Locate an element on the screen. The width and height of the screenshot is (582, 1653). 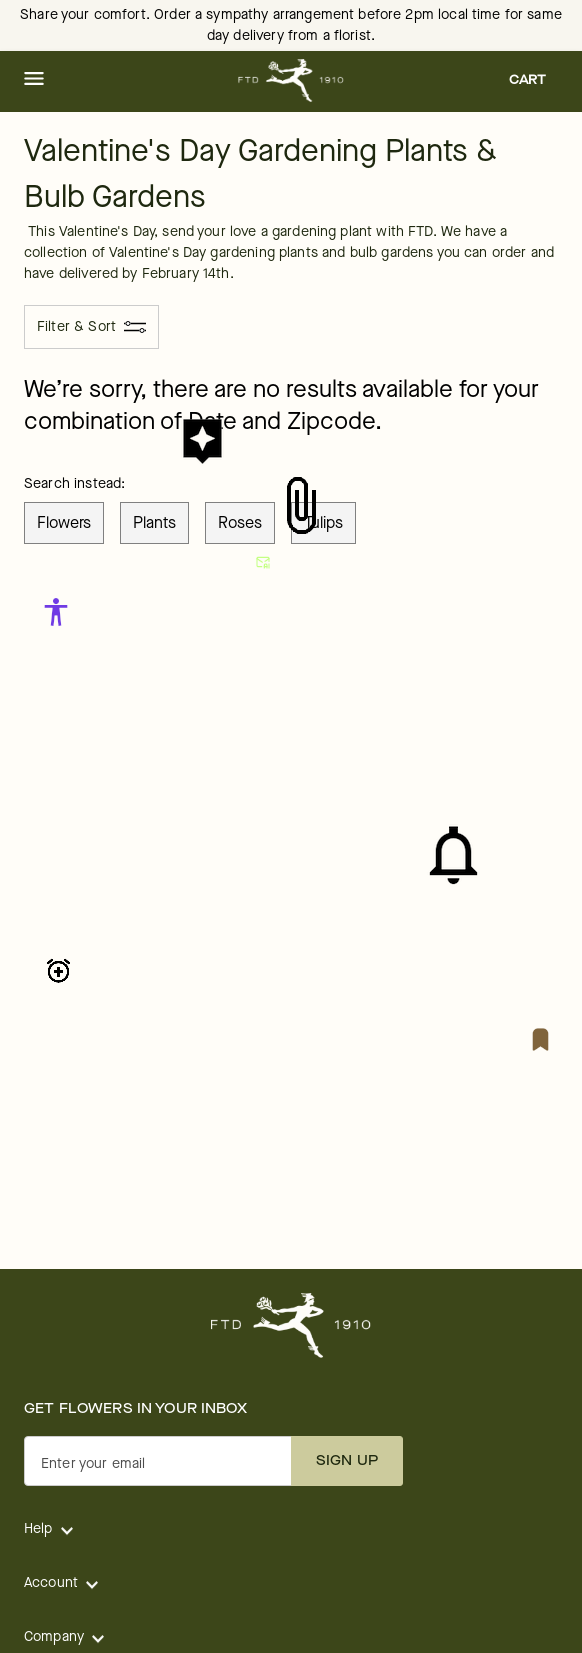
save this item for later is located at coordinates (540, 1039).